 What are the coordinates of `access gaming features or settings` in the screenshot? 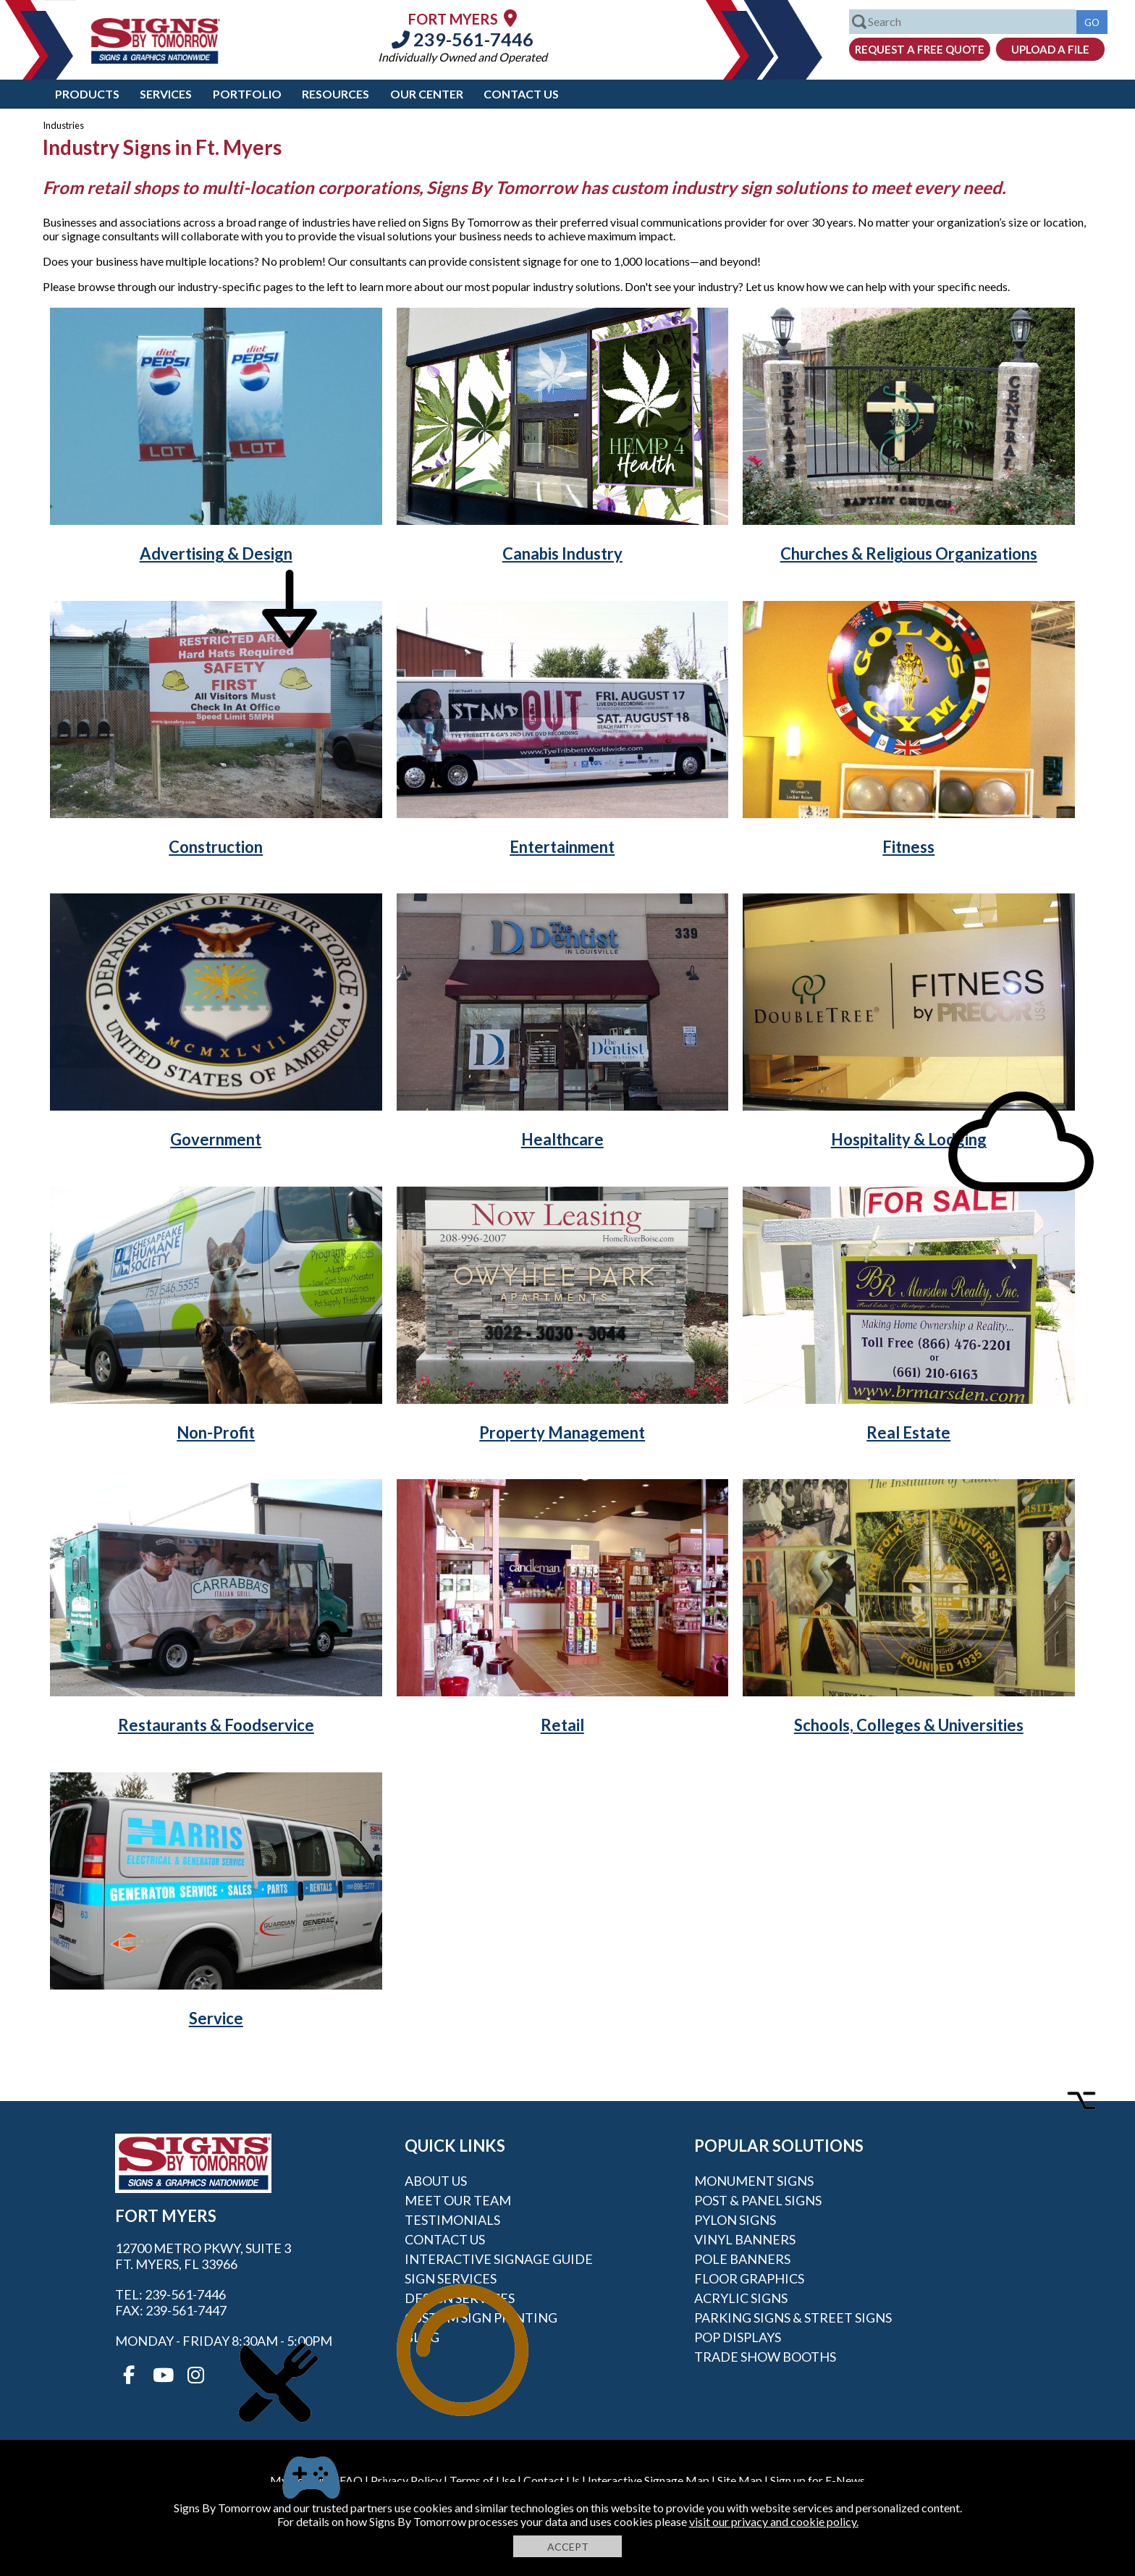 It's located at (311, 2478).